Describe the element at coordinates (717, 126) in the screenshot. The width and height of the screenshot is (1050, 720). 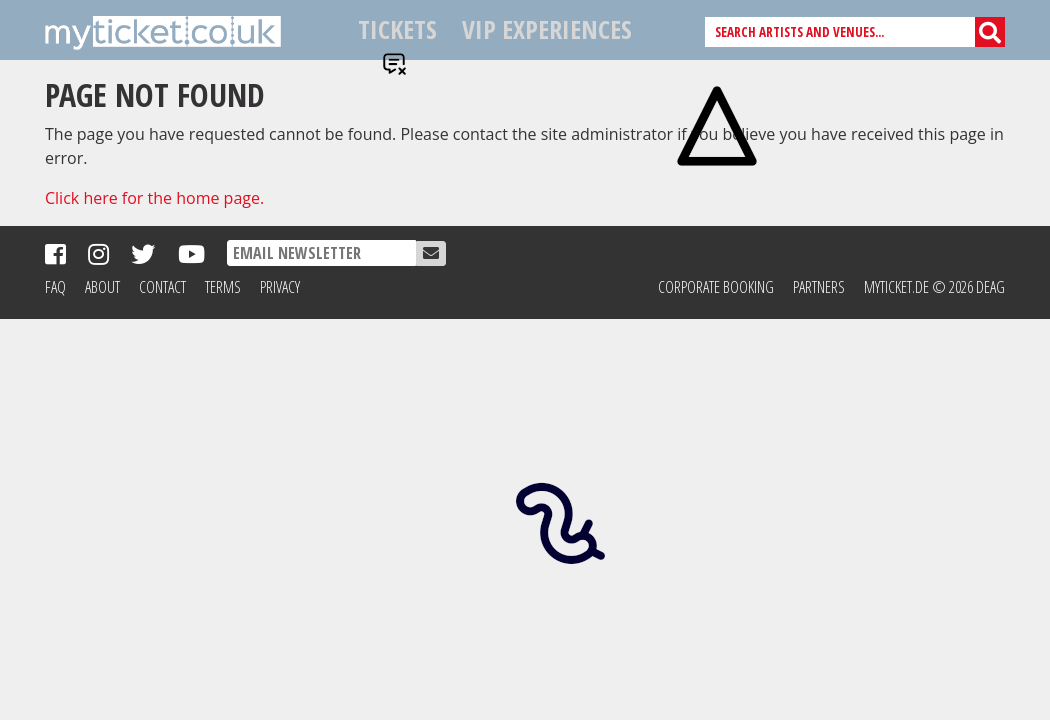
I see `indicates change or difference in a value` at that location.